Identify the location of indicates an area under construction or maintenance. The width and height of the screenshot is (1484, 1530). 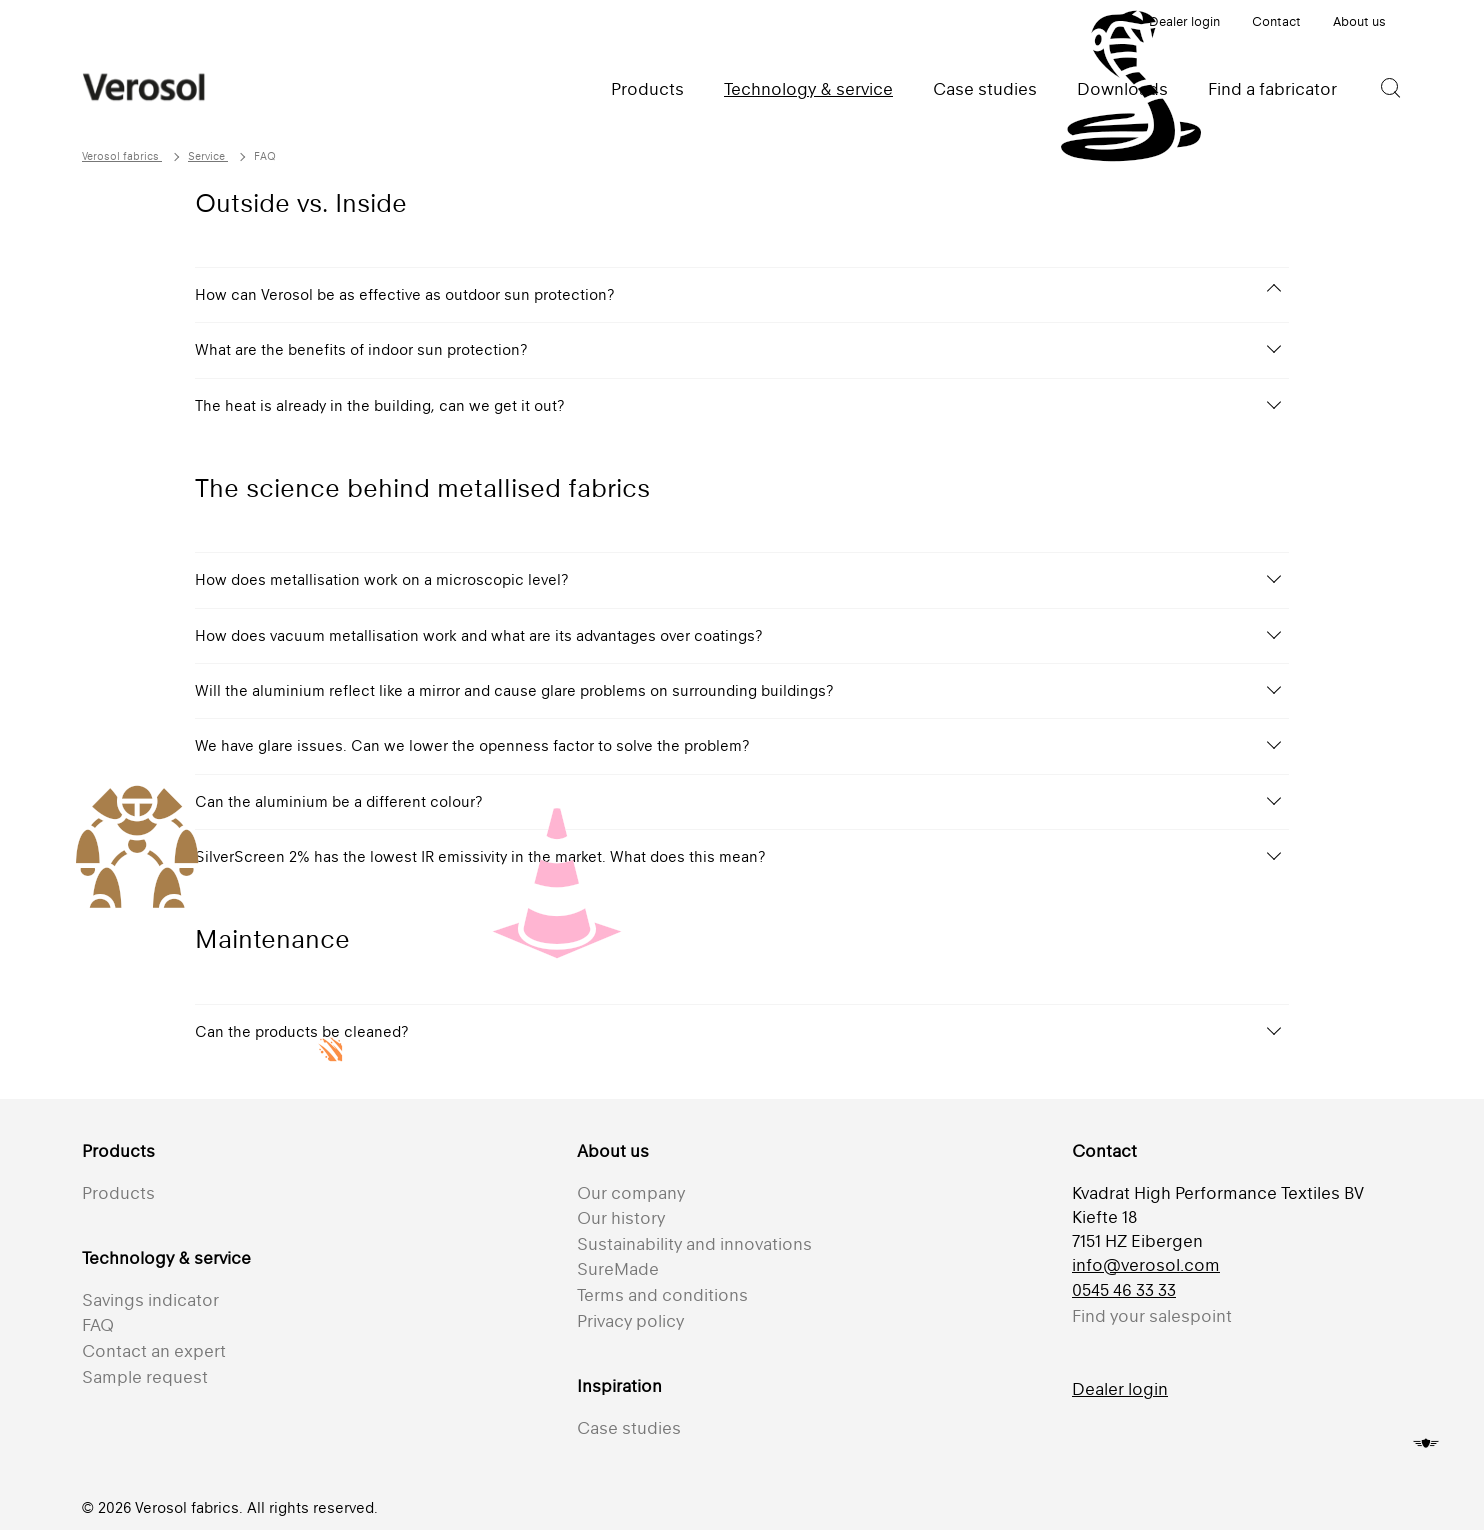
(557, 883).